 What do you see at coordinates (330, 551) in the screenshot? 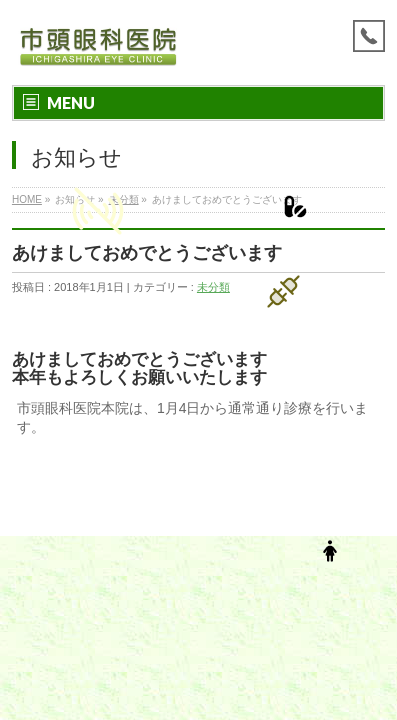
I see `women's restroom indicator` at bounding box center [330, 551].